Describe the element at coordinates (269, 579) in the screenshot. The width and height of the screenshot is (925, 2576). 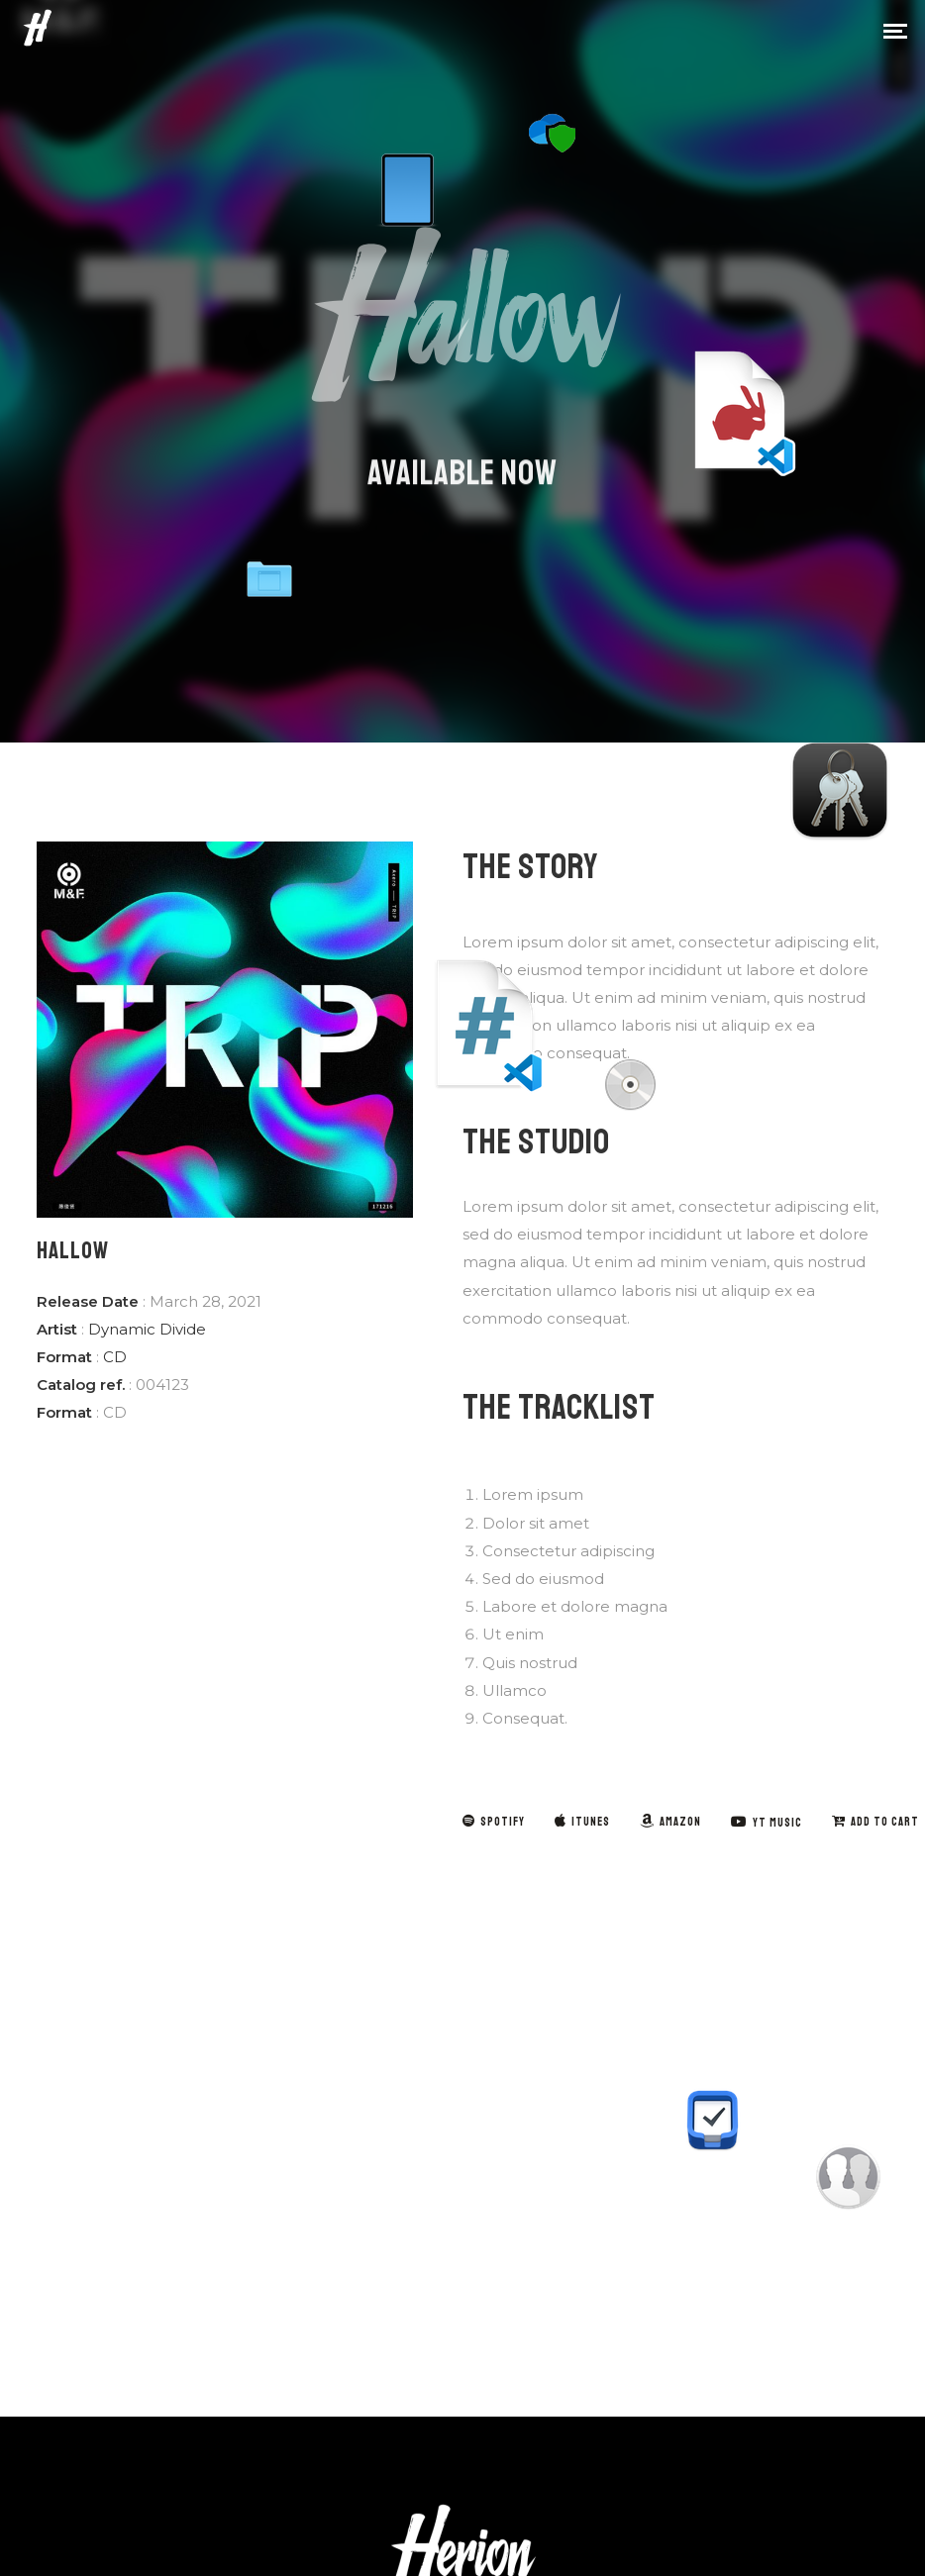
I see `open the desktop folder` at that location.